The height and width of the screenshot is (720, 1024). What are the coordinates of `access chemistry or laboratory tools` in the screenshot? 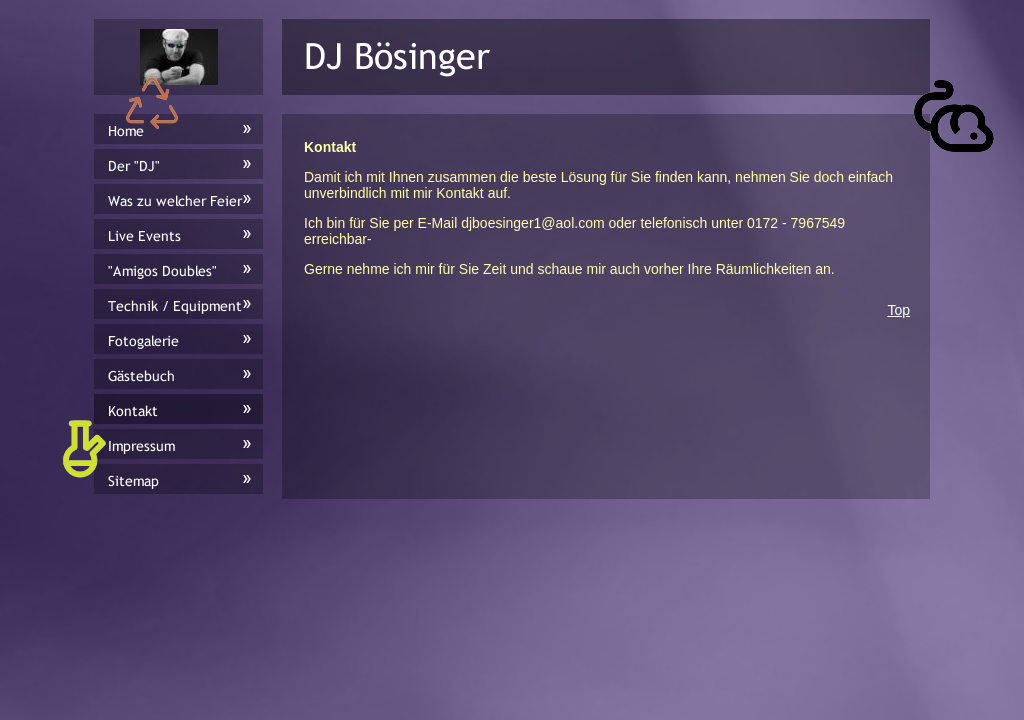 It's located at (83, 449).